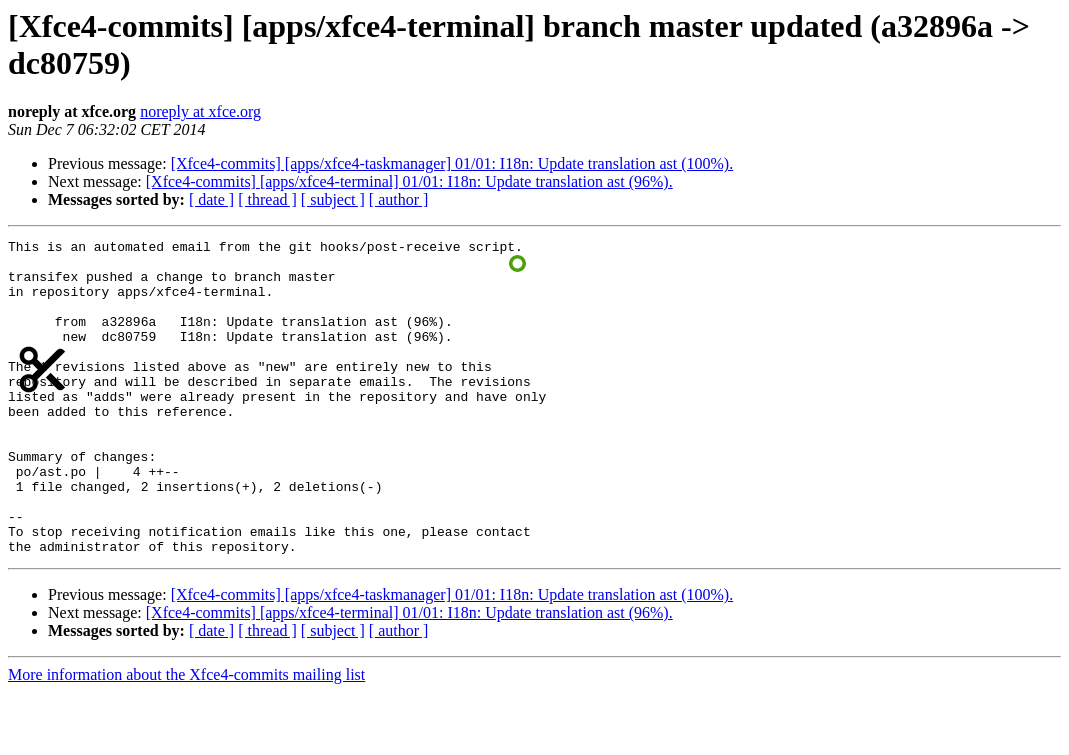 This screenshot has height=755, width=1069. I want to click on listmonk email newsletter and mailing list manager logo, so click(517, 263).